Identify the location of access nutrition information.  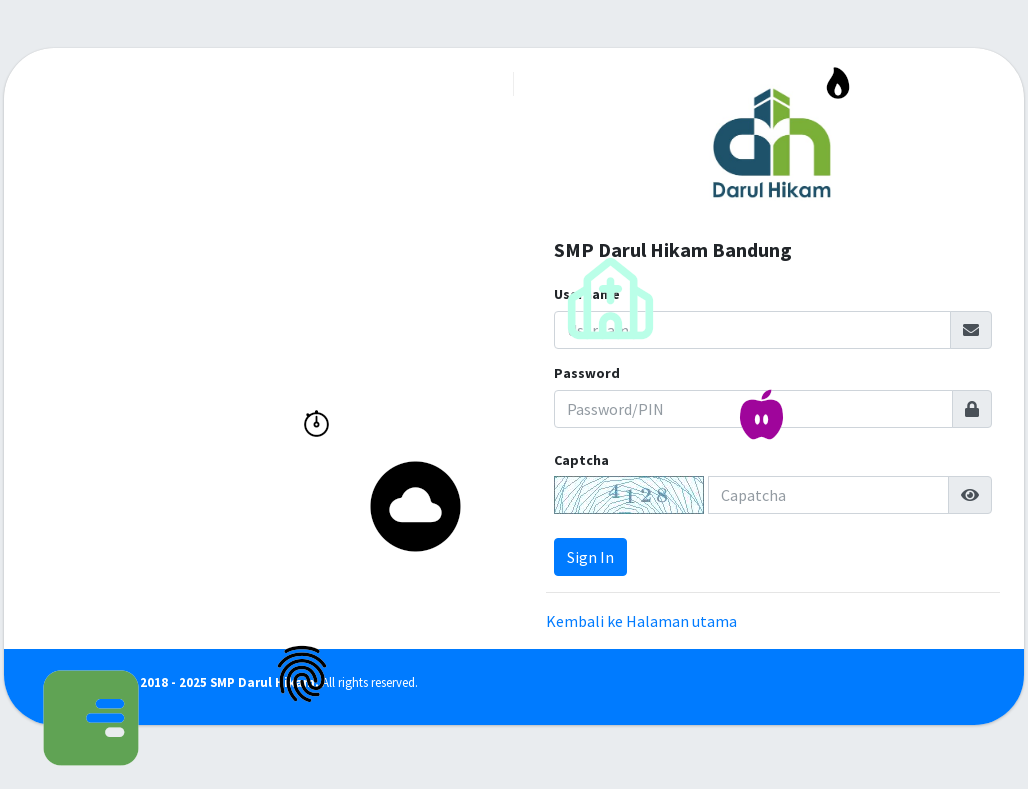
(761, 414).